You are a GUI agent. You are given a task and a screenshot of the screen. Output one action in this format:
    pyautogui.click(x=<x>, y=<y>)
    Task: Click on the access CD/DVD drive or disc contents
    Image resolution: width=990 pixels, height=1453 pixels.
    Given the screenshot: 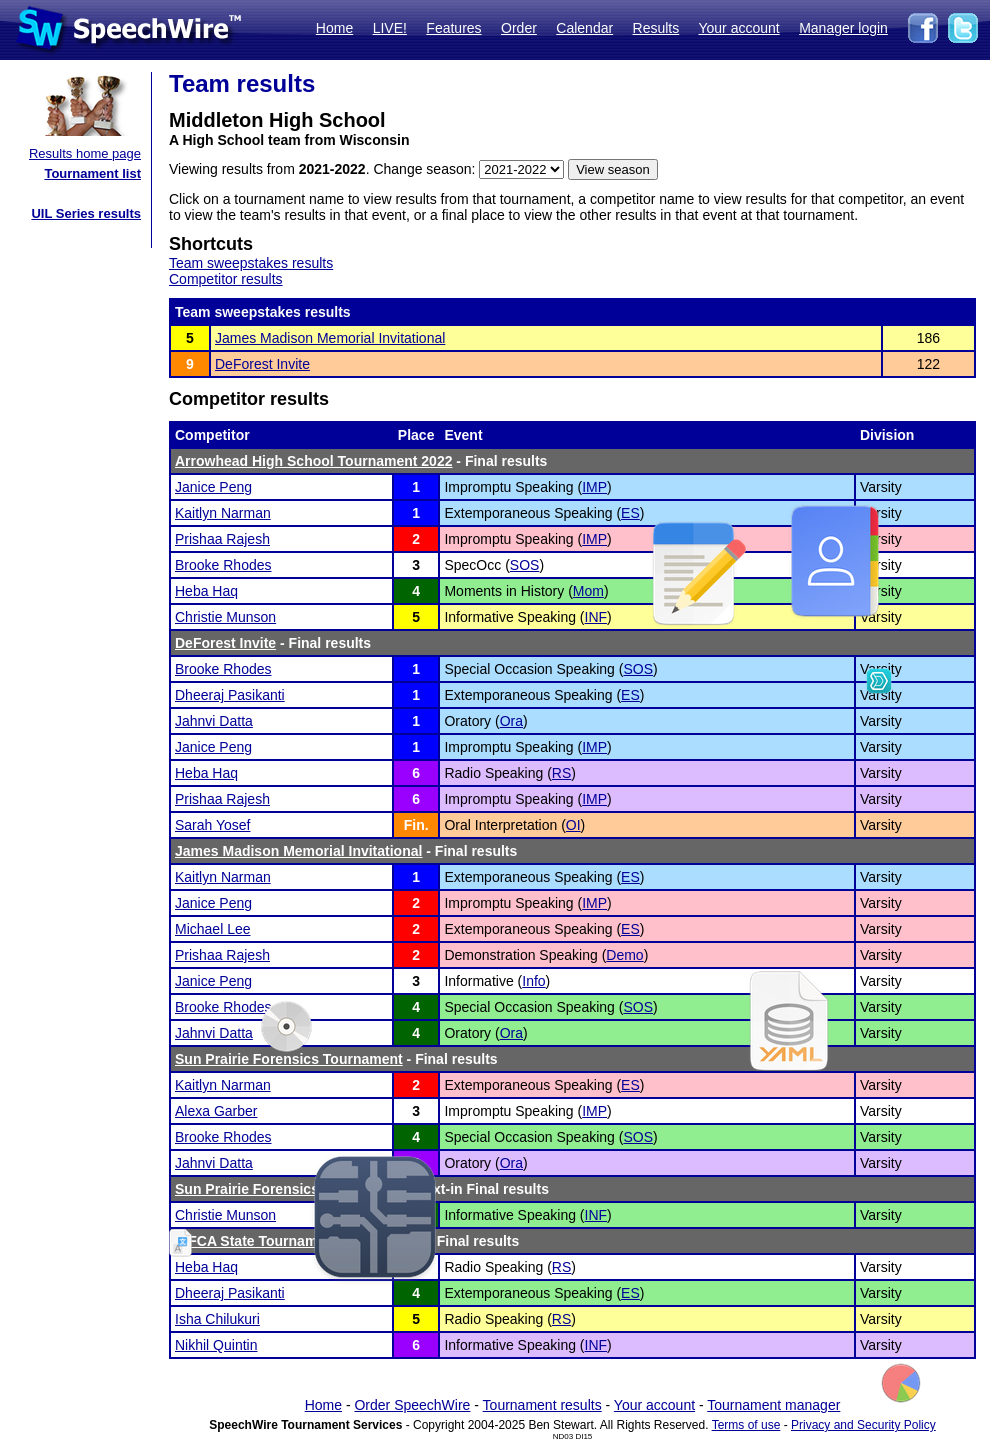 What is the action you would take?
    pyautogui.click(x=286, y=1026)
    